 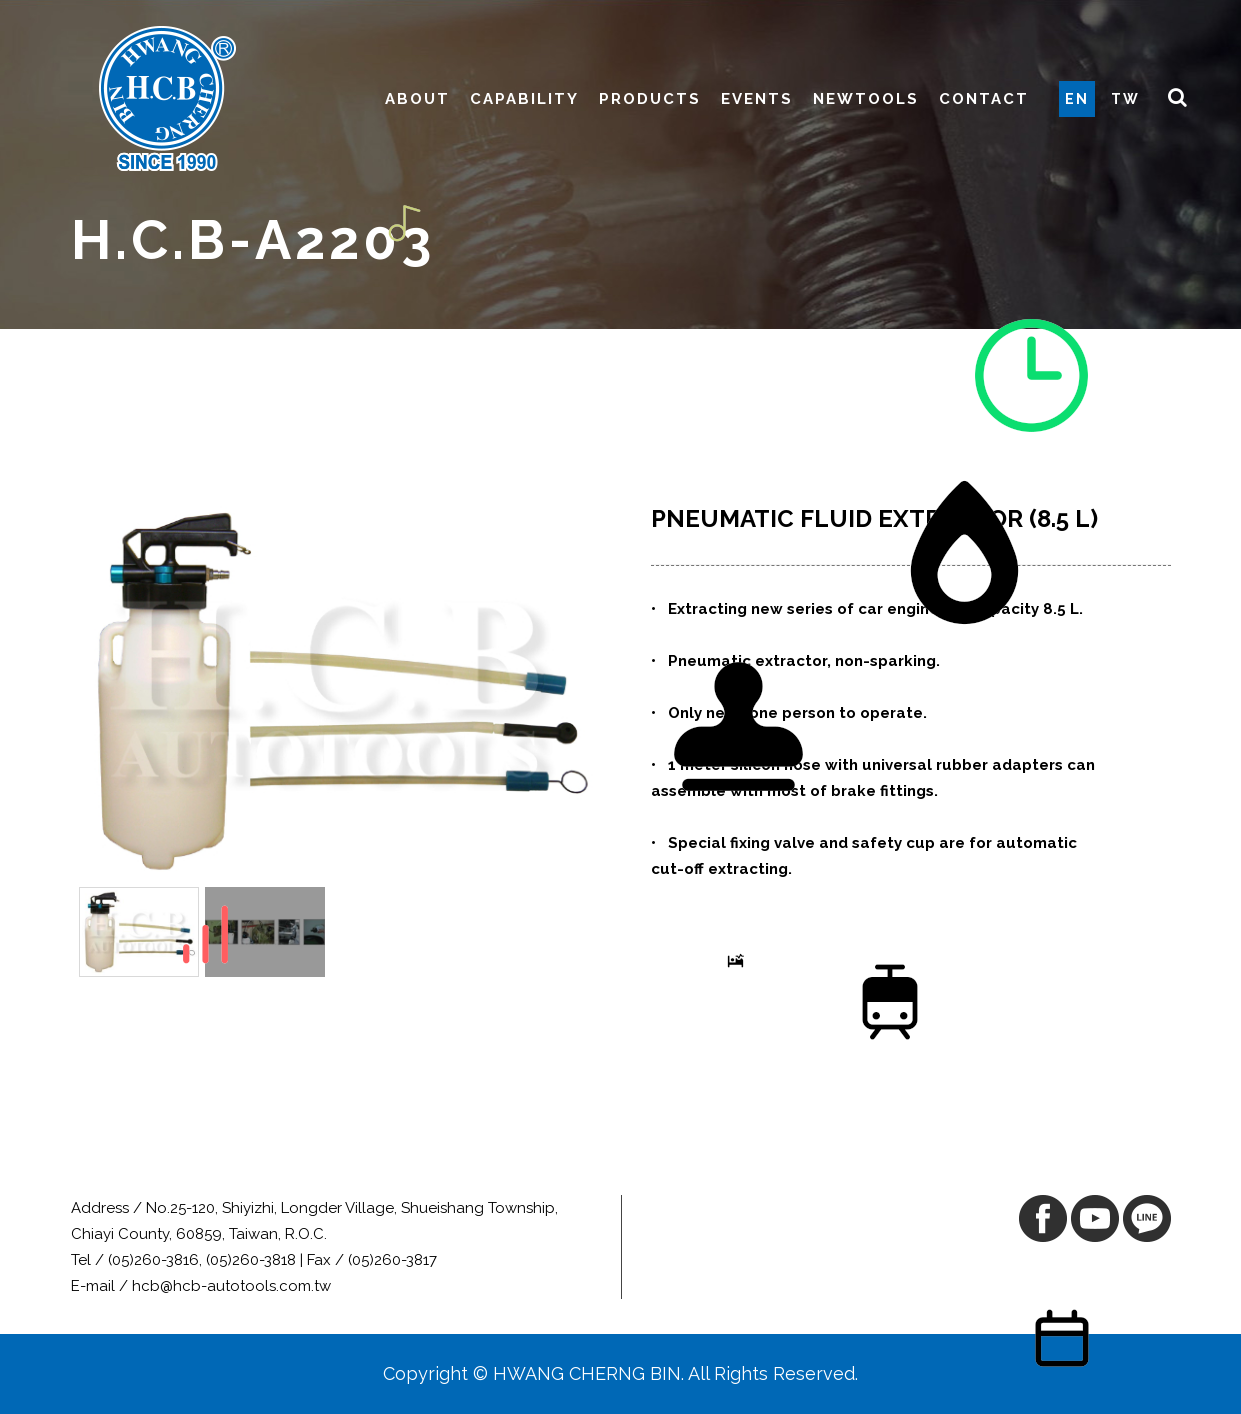 I want to click on indicates trending or hot content, so click(x=964, y=552).